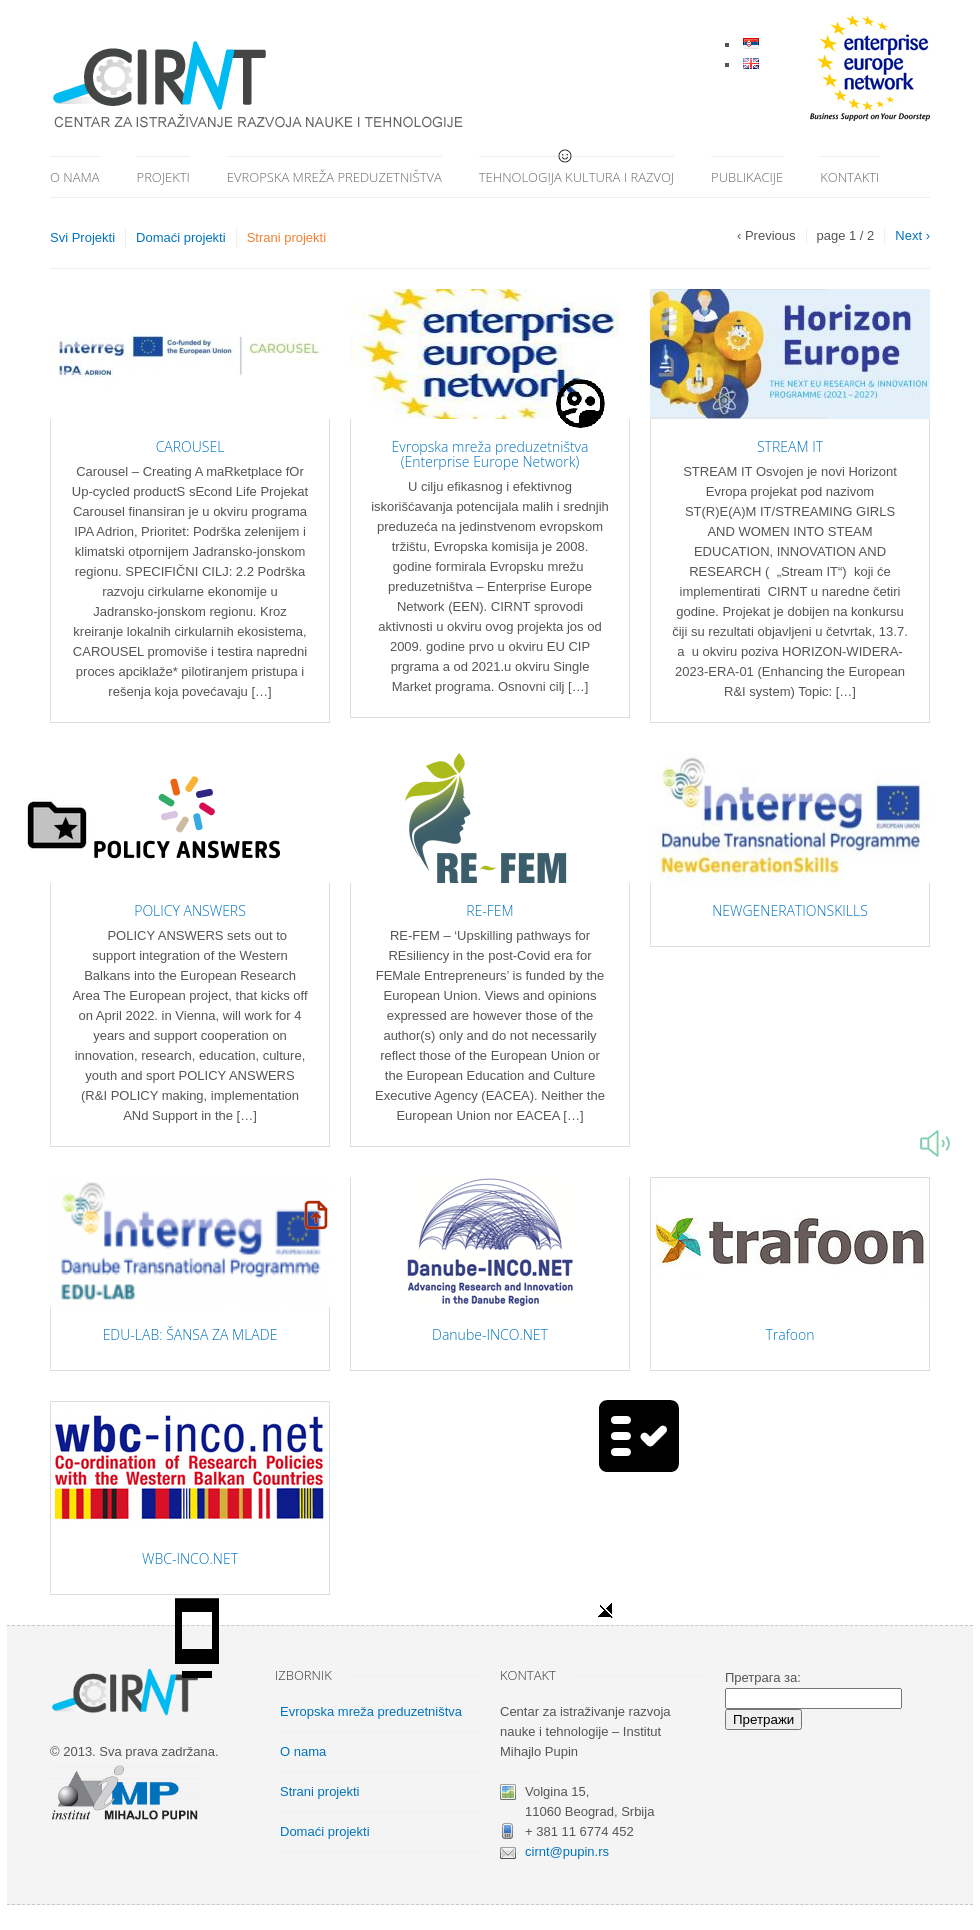  I want to click on indicates no cellular signal or network connection, so click(605, 1610).